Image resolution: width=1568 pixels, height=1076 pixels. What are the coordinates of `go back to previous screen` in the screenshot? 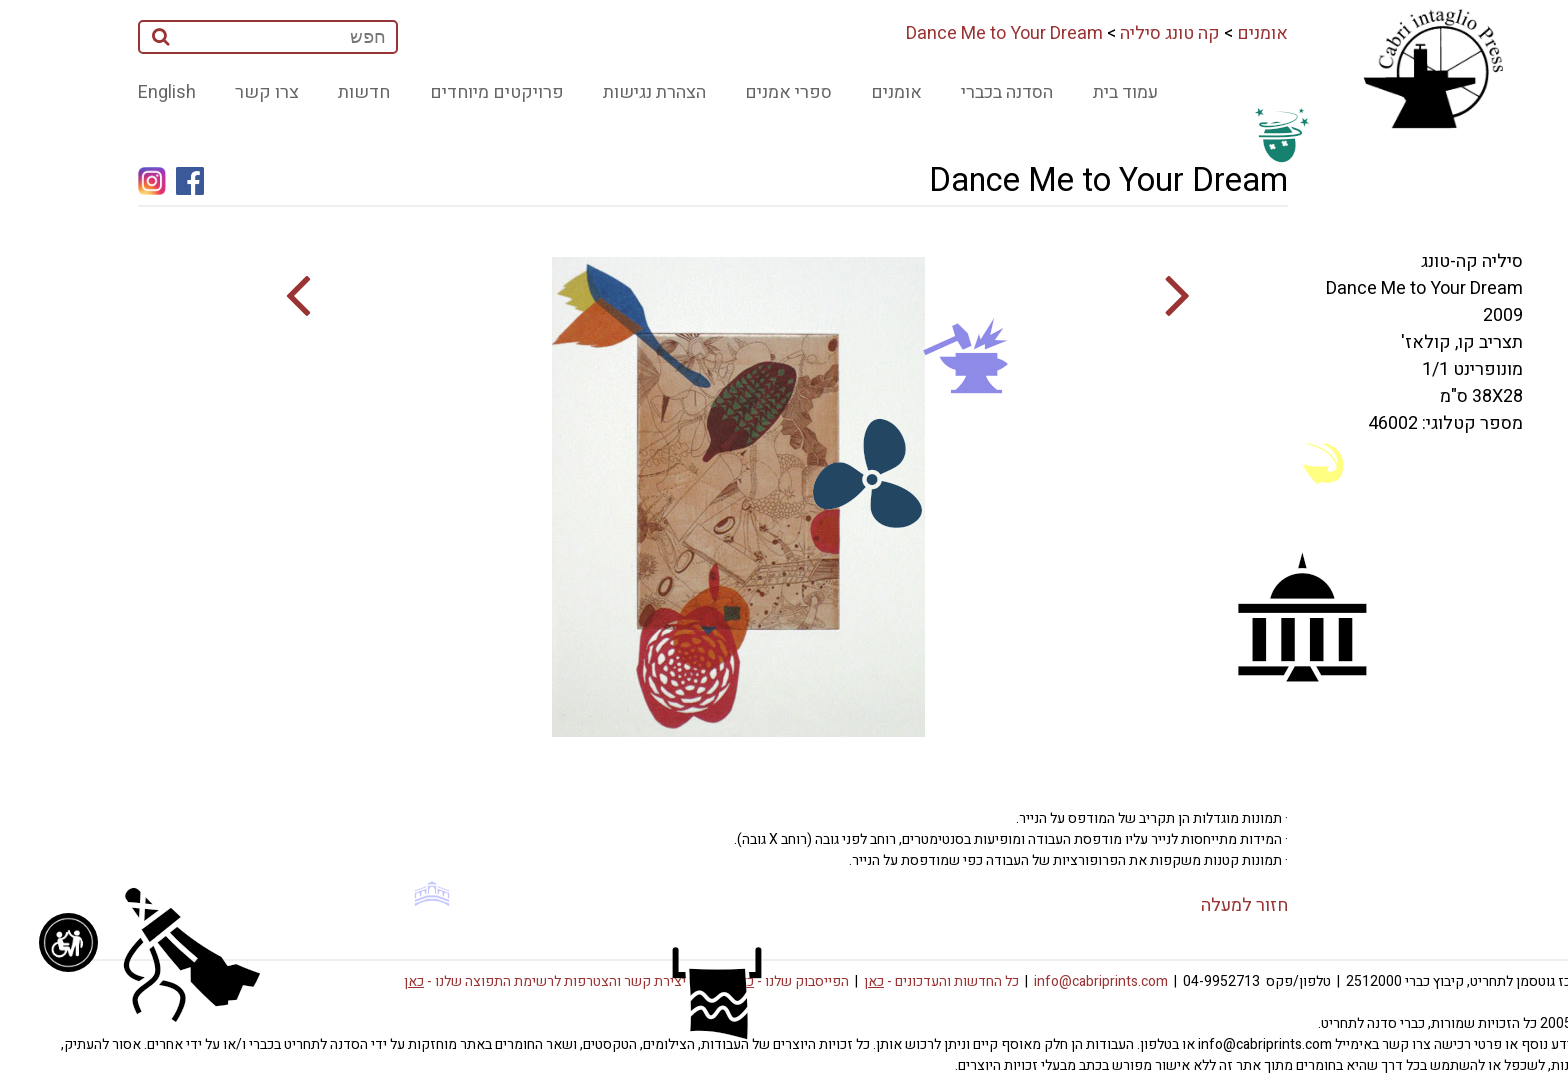 It's located at (1323, 464).